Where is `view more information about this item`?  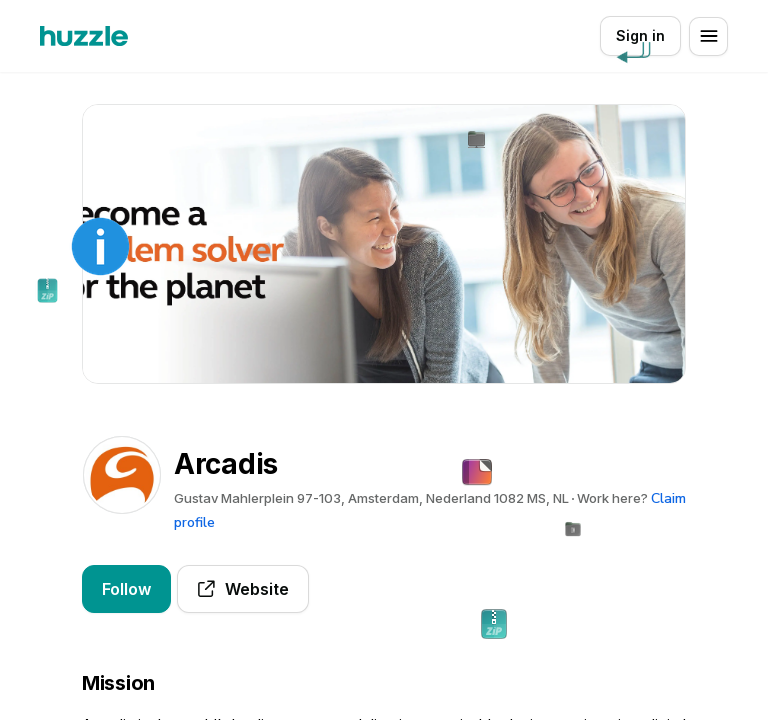
view more information about this item is located at coordinates (100, 246).